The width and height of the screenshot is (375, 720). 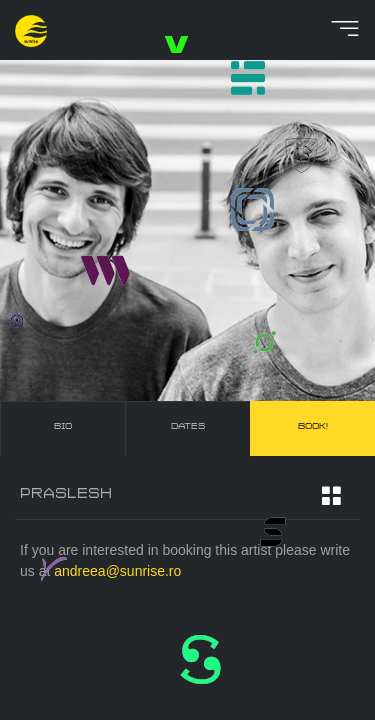 I want to click on sitrox brand logo, so click(x=273, y=532).